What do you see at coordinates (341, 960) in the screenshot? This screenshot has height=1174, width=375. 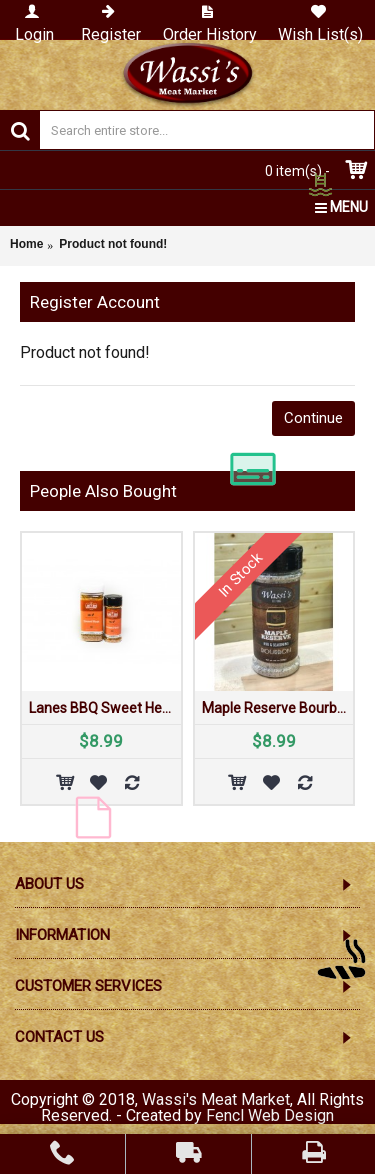 I see `indicates cannabis or smoking-related content` at bounding box center [341, 960].